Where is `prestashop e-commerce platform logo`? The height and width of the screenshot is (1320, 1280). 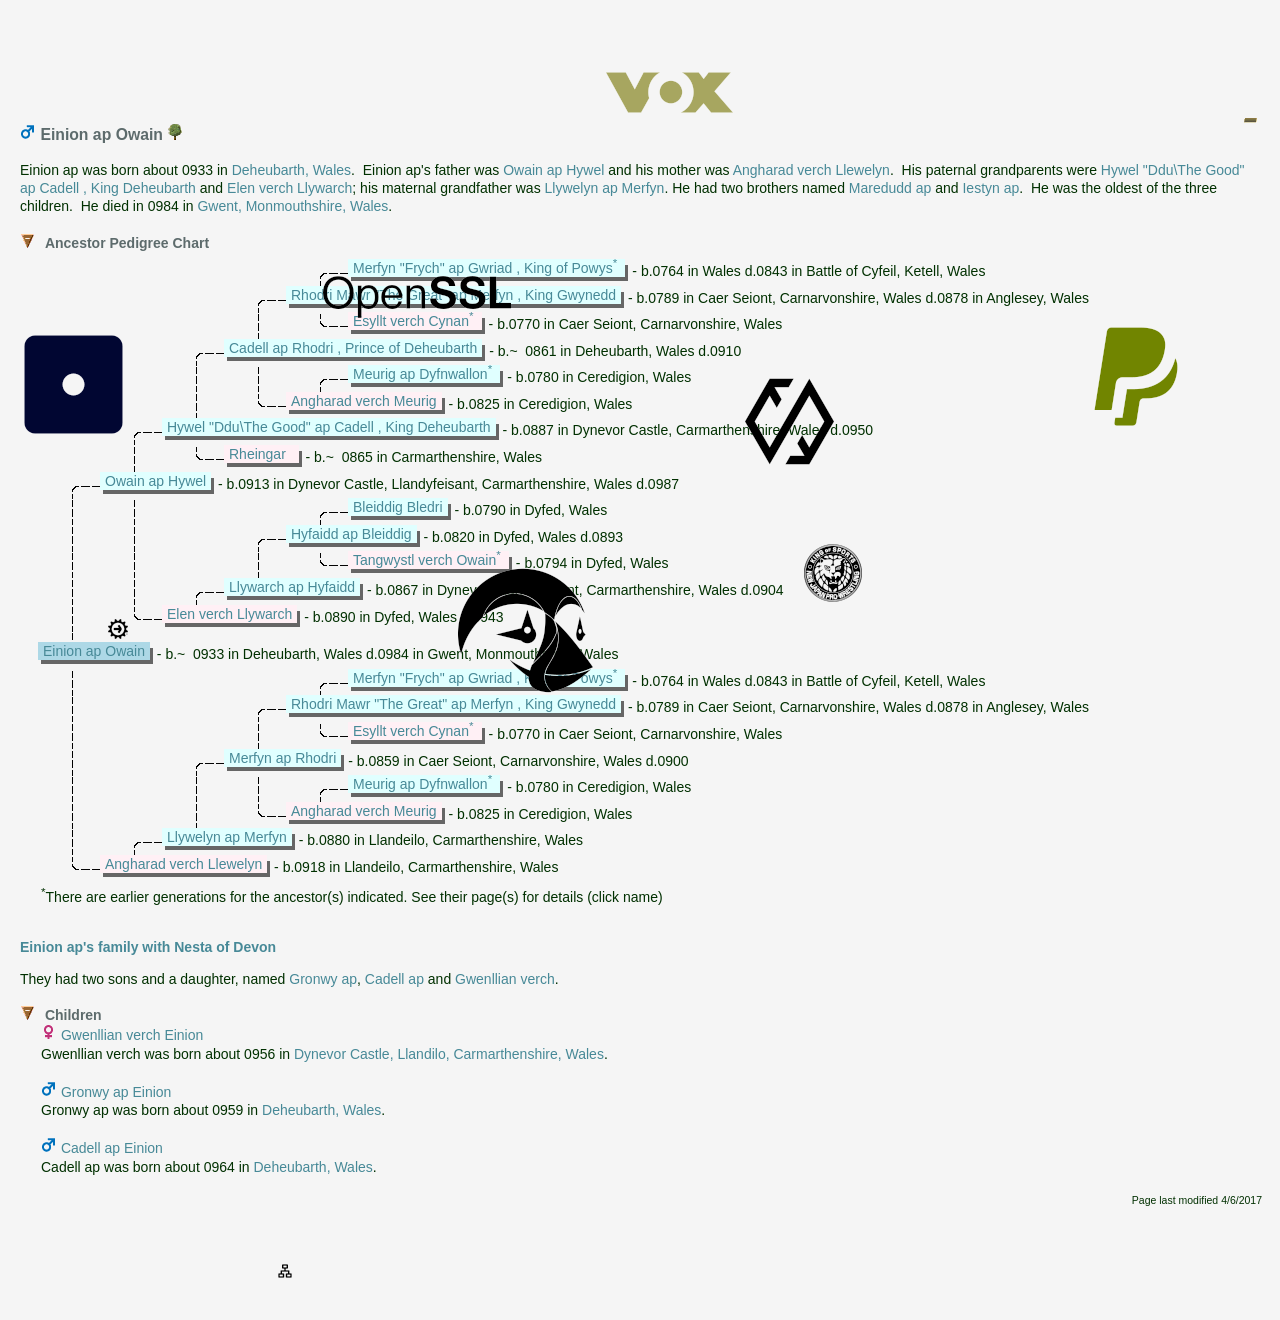 prestashop e-commerce platform logo is located at coordinates (525, 630).